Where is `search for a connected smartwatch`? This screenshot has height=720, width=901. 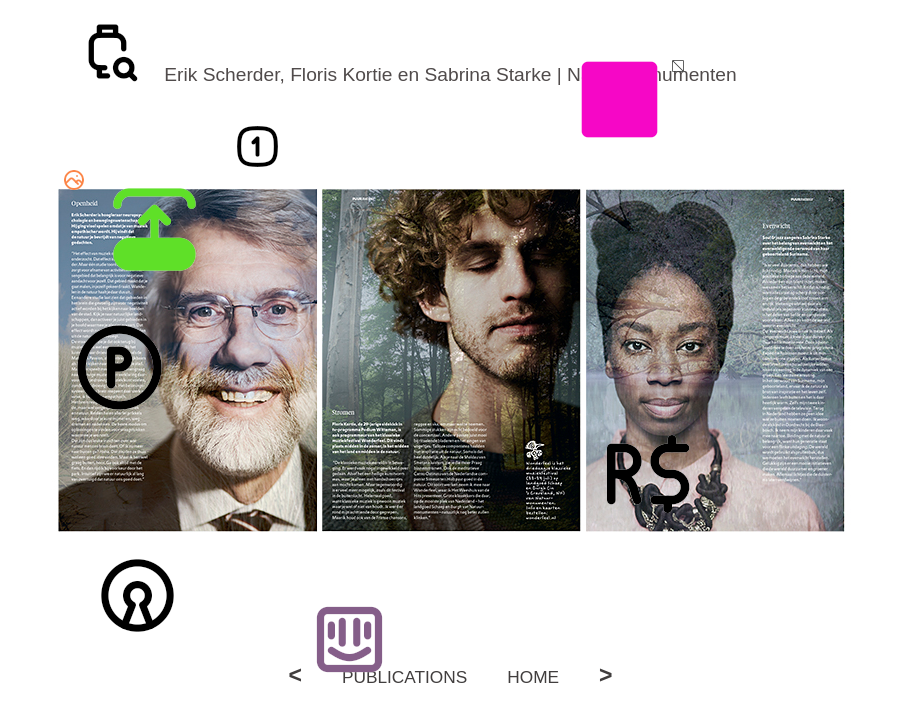
search for a connected smartwatch is located at coordinates (107, 51).